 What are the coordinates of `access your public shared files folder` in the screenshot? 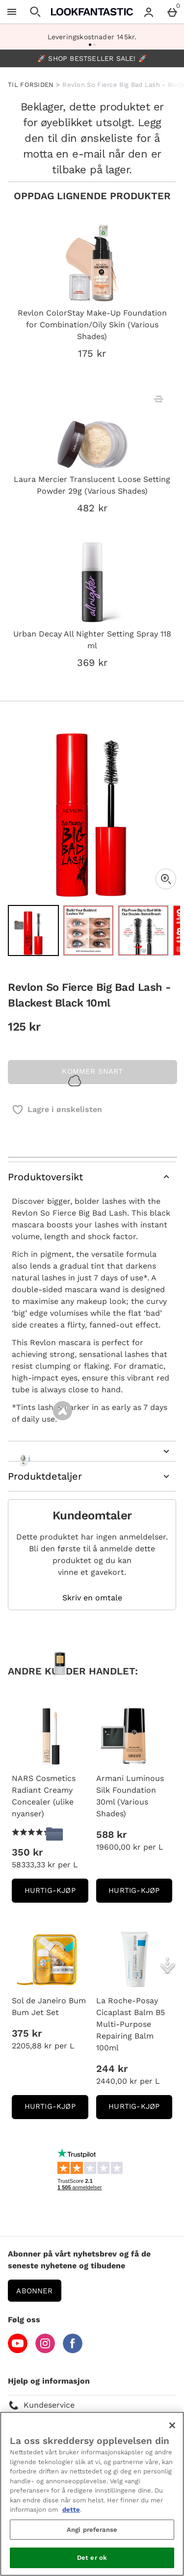 It's located at (19, 925).